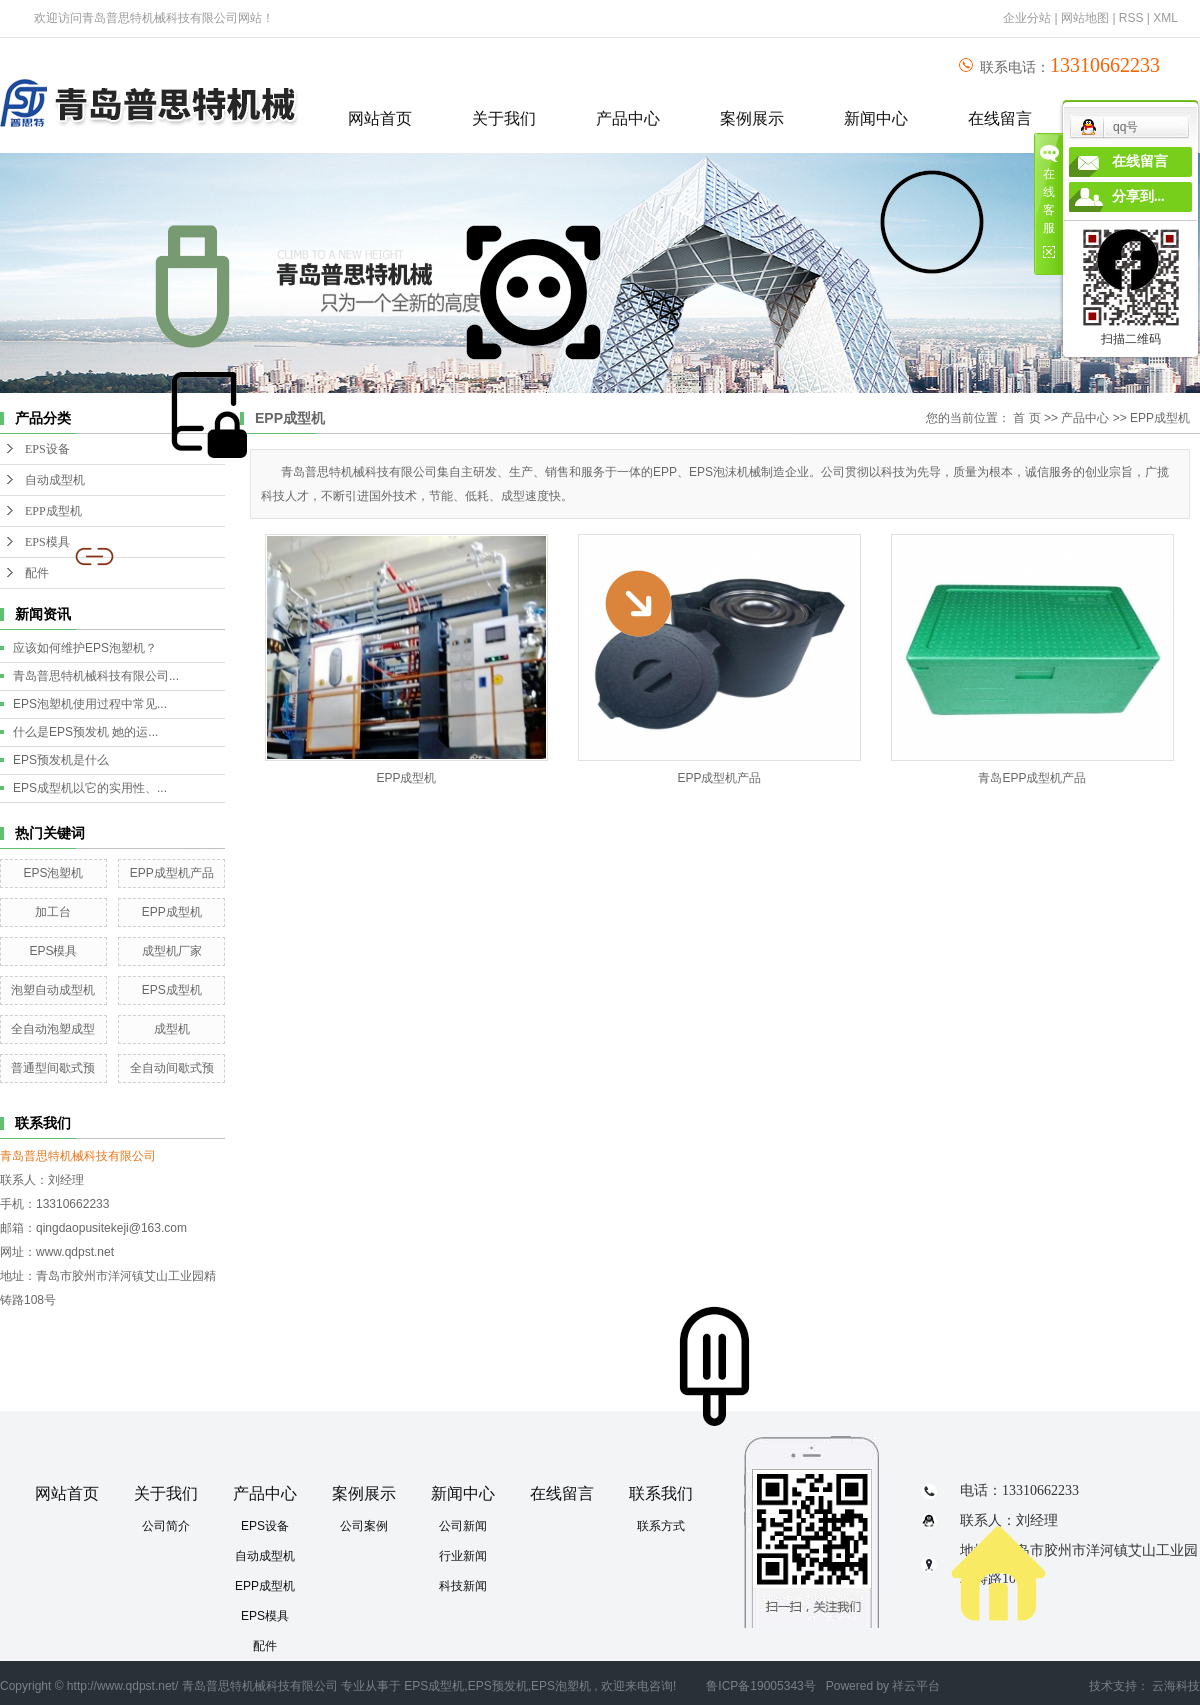  Describe the element at coordinates (533, 292) in the screenshot. I see `scan face to unlock or authenticate` at that location.